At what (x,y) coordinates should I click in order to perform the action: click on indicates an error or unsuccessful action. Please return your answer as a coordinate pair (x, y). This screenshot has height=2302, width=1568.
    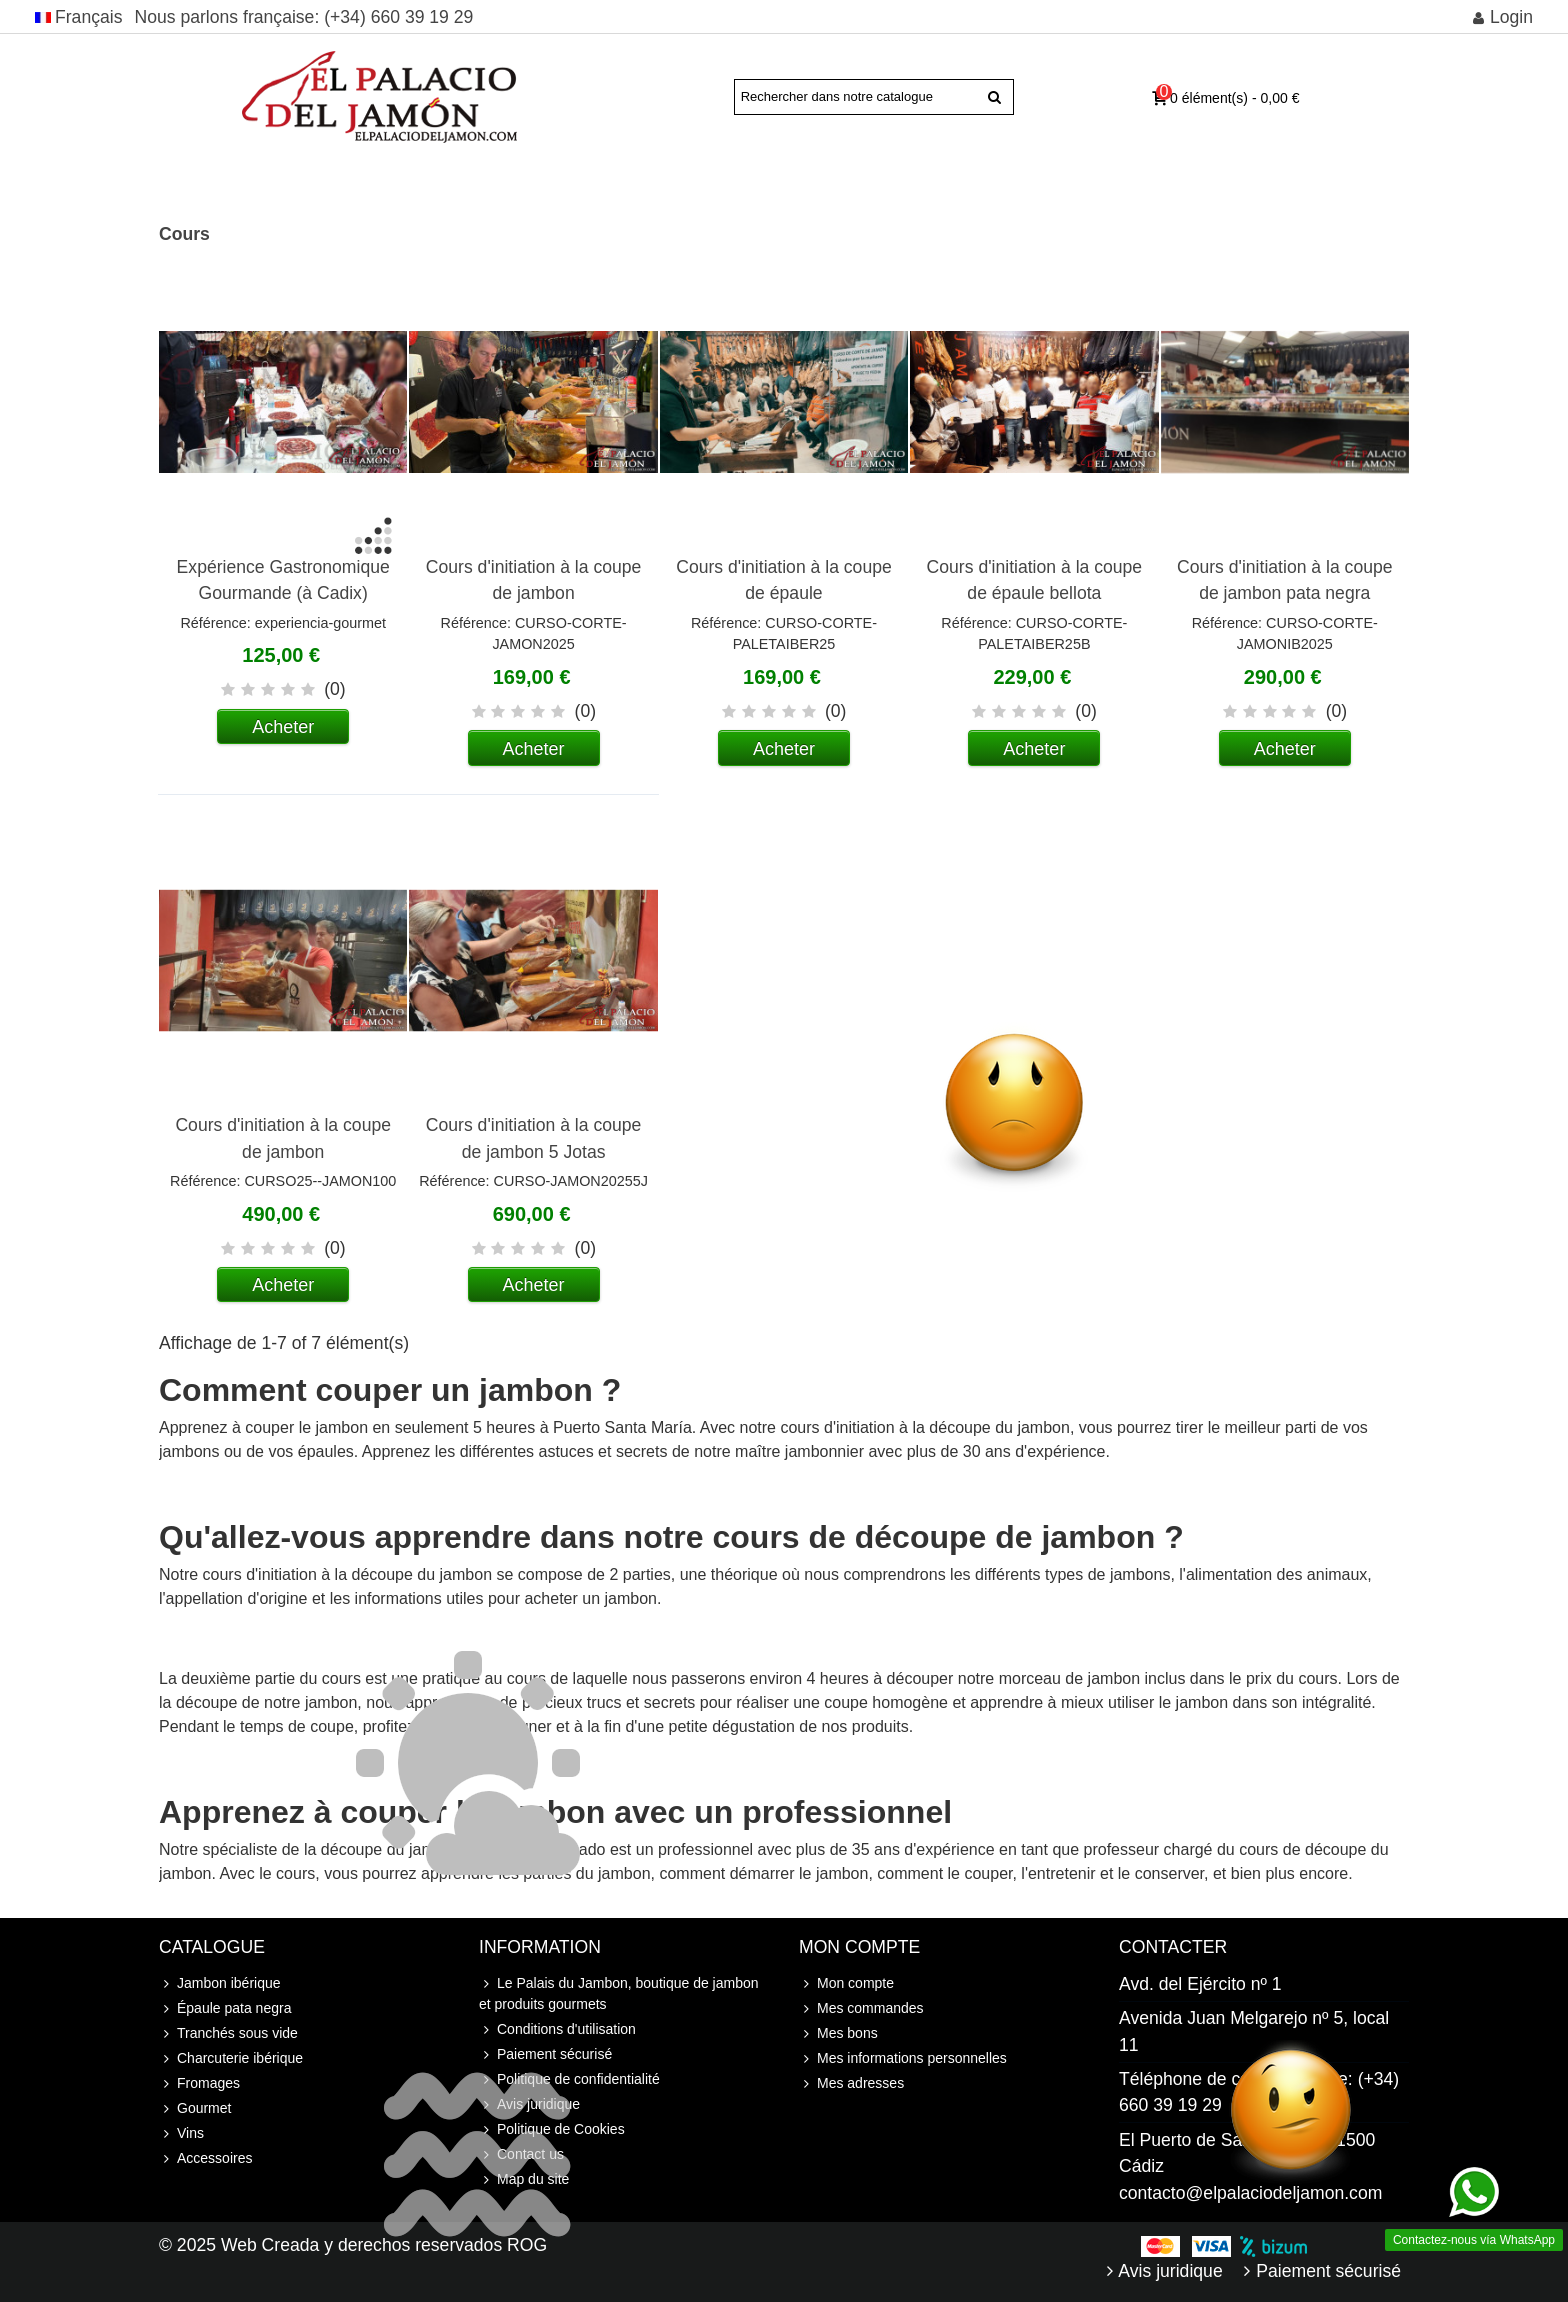
    Looking at the image, I should click on (1015, 1109).